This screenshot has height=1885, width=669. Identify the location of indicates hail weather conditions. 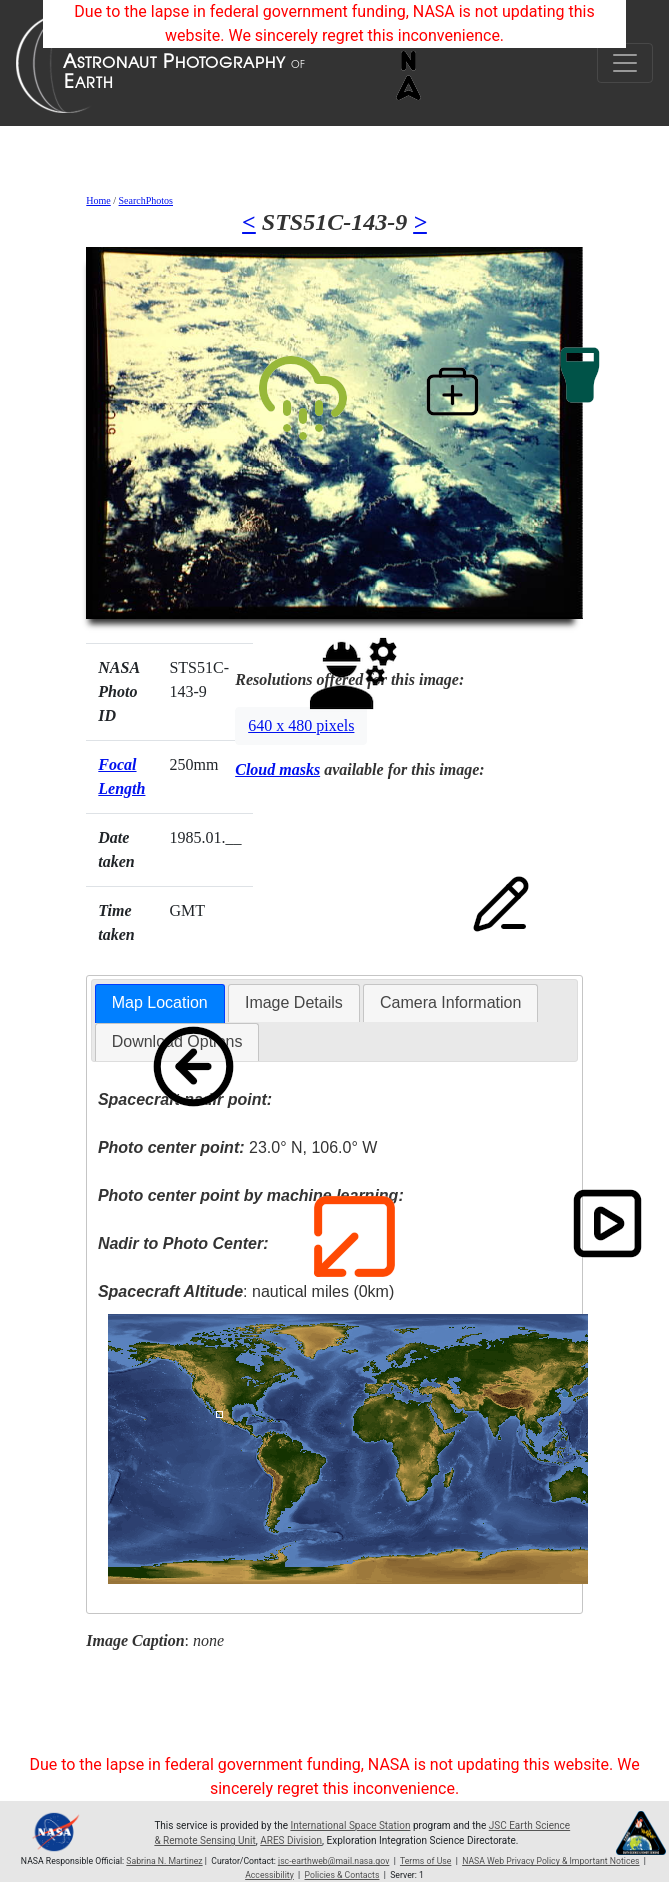
(303, 396).